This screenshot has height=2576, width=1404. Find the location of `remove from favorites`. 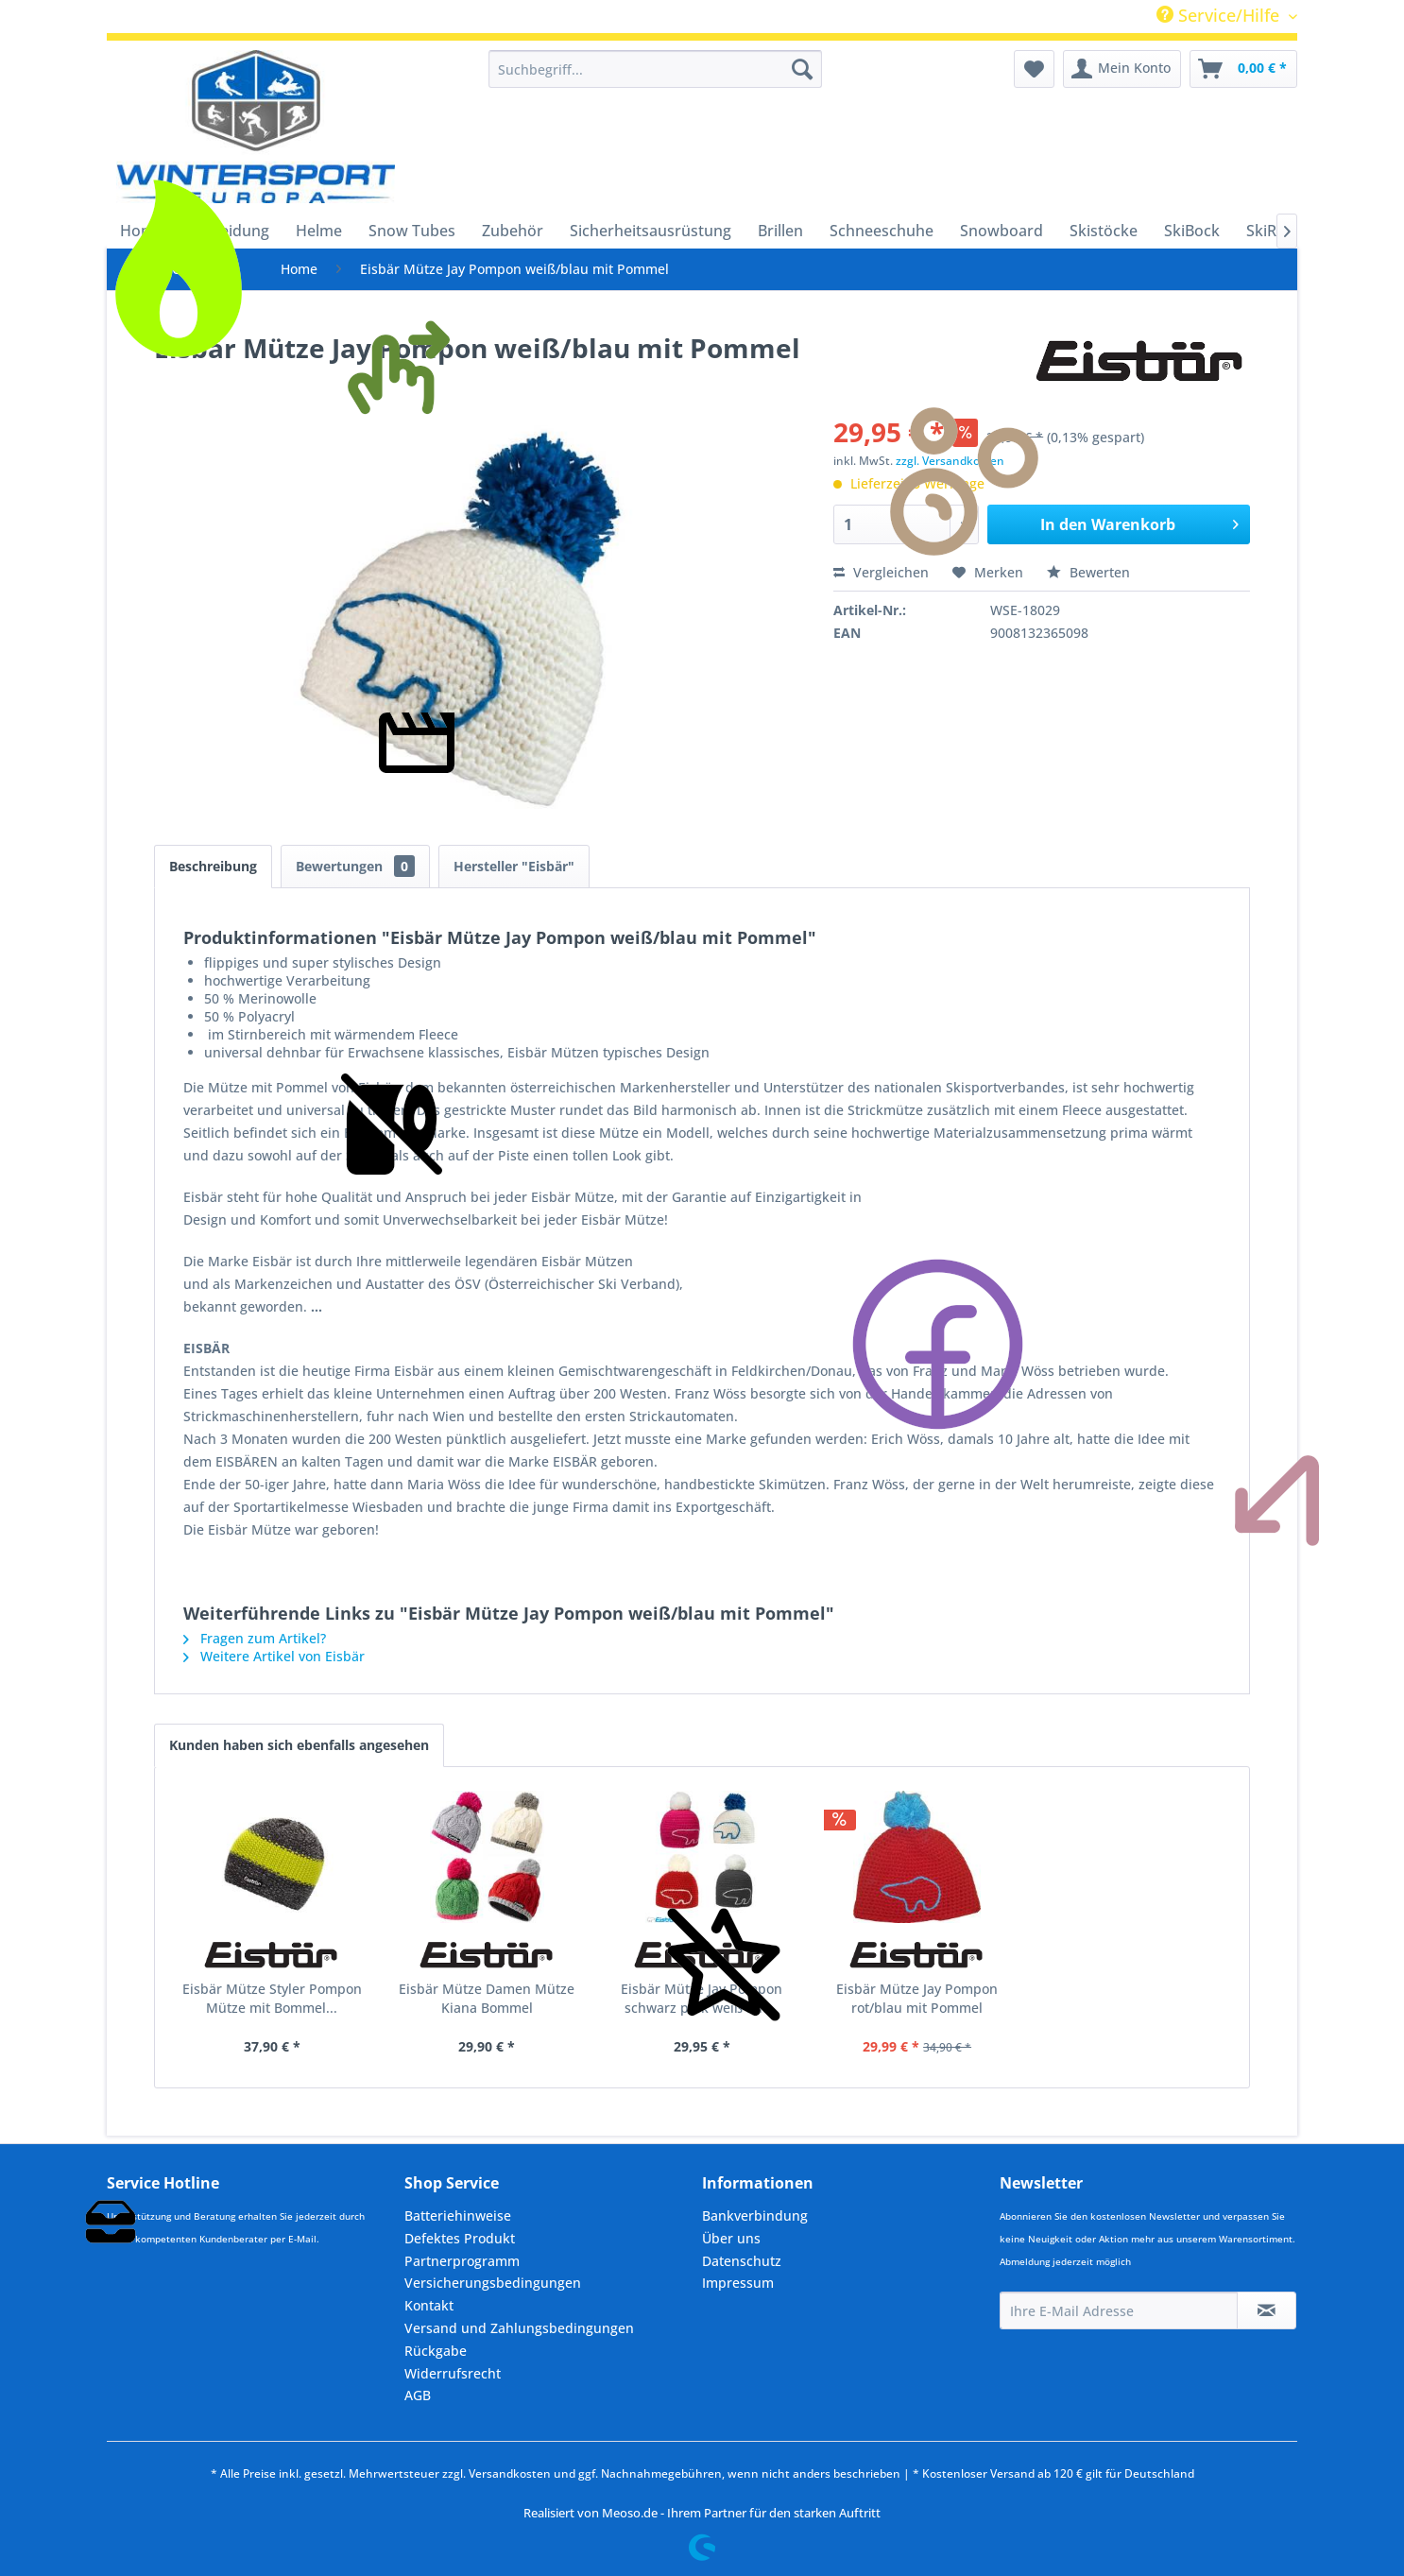

remove from favorites is located at coordinates (724, 1965).